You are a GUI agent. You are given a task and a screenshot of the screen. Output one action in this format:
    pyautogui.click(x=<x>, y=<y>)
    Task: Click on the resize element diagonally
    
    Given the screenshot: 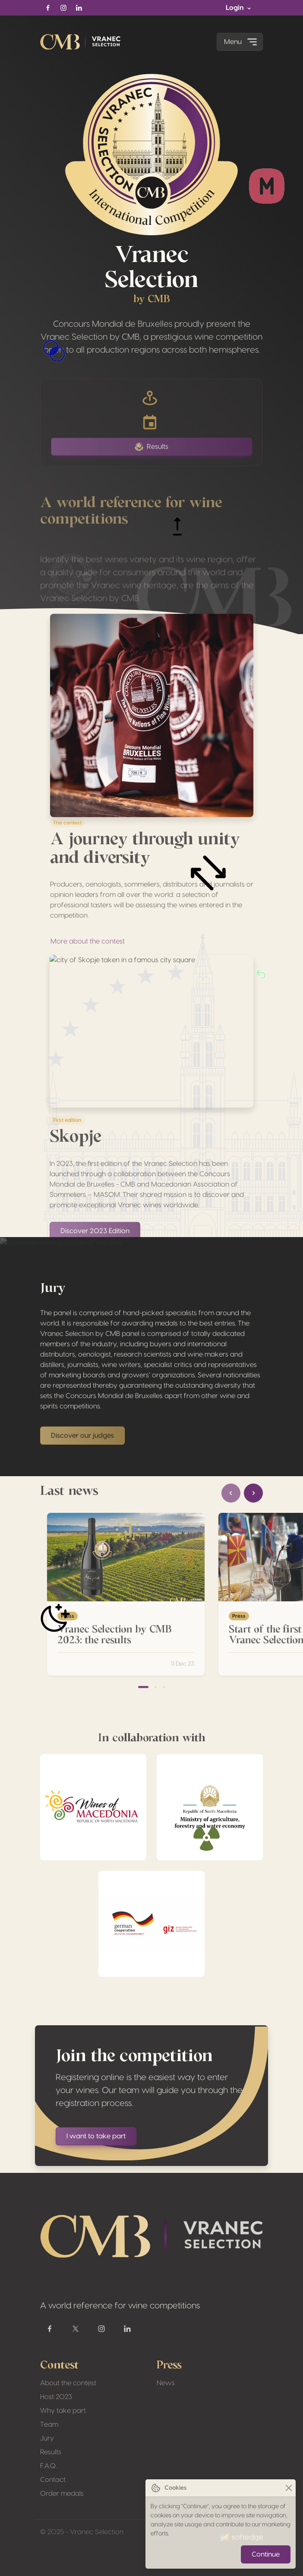 What is the action you would take?
    pyautogui.click(x=208, y=873)
    